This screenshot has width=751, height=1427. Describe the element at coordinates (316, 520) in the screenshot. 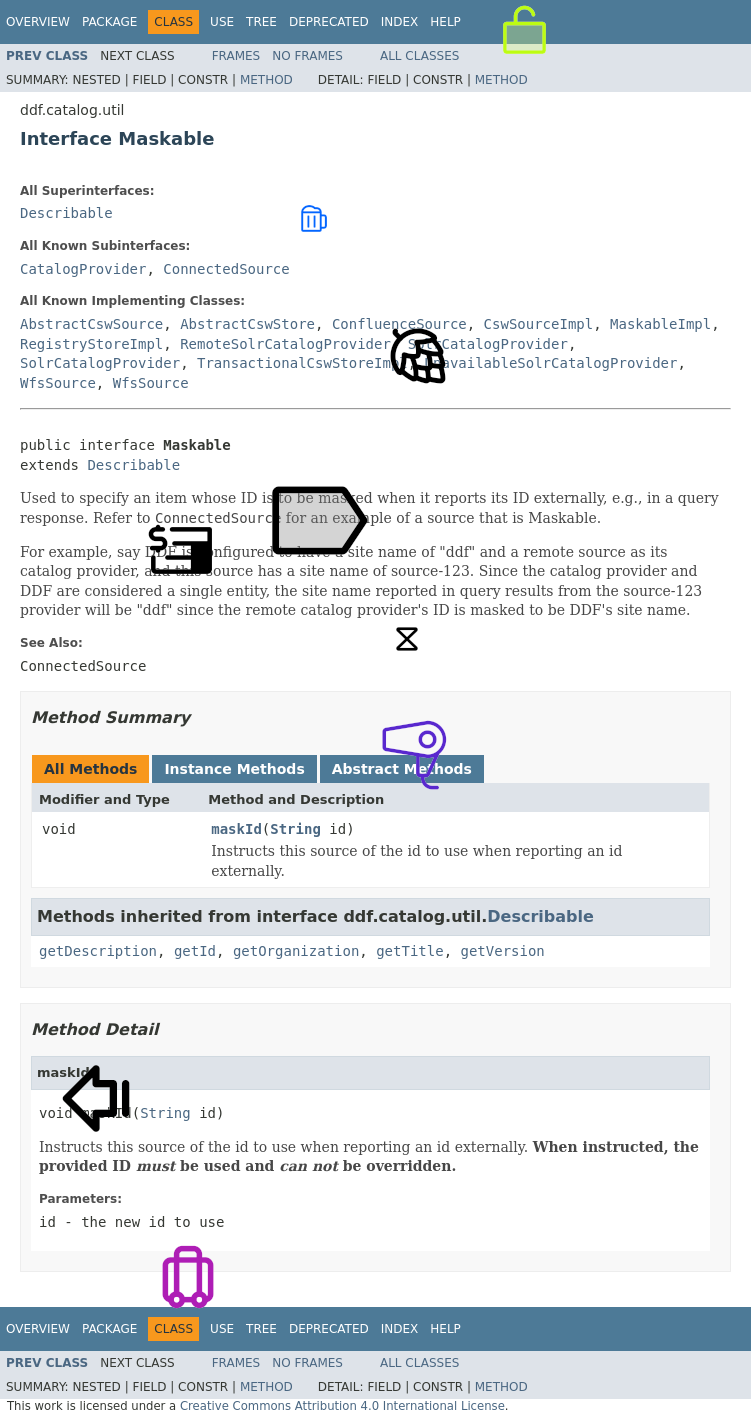

I see `add a tag or label to an item` at that location.